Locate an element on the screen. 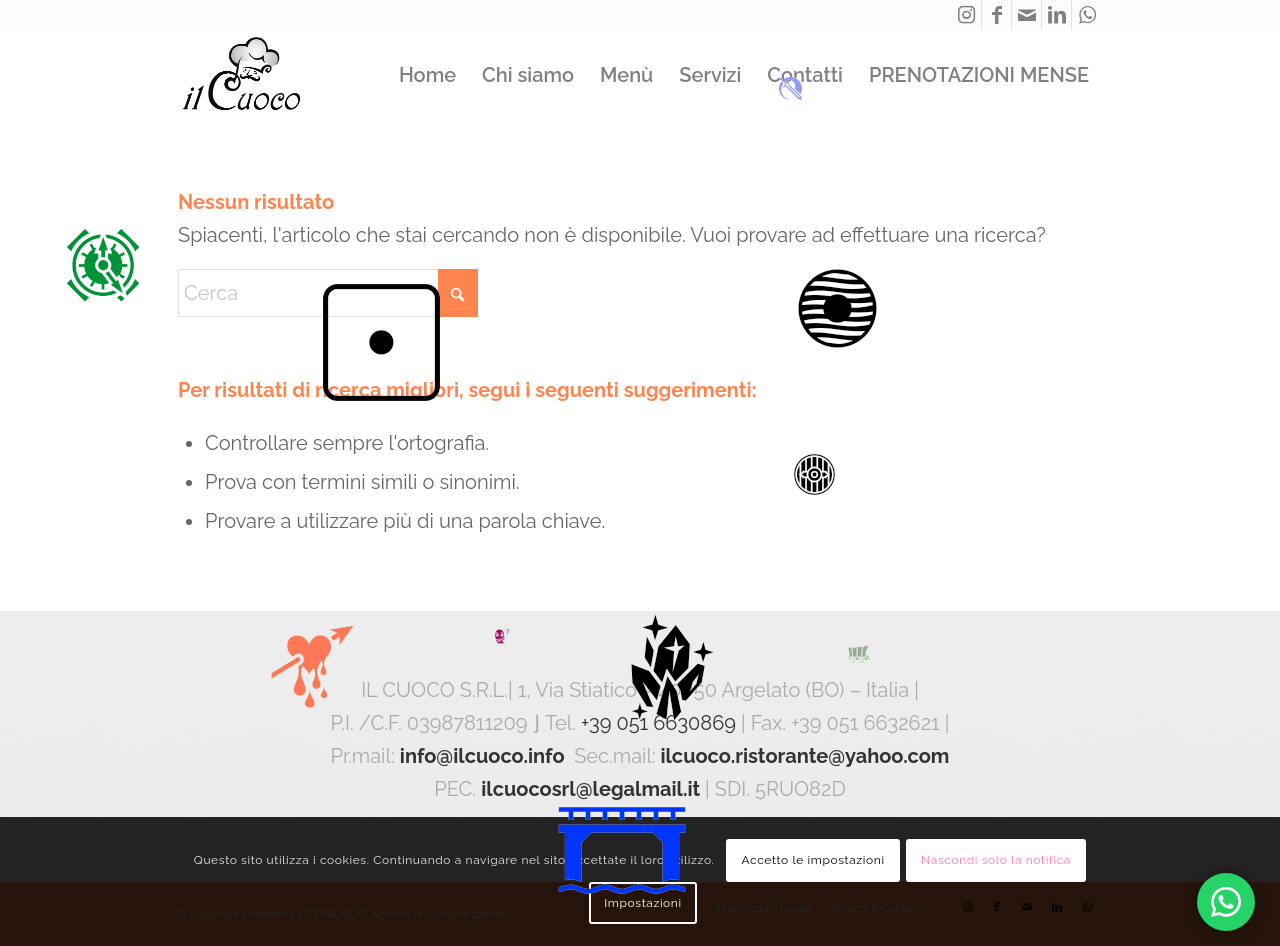 The image size is (1280, 946). attack or combat action button is located at coordinates (790, 88).